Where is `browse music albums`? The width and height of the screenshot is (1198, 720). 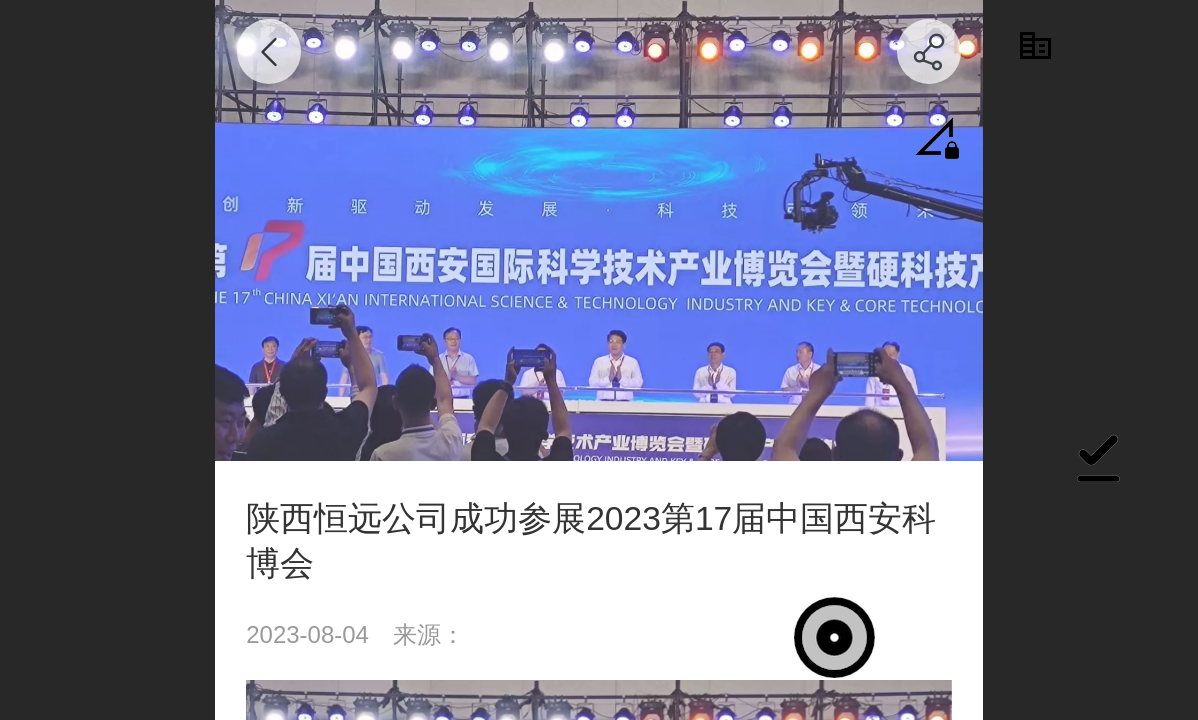 browse music albums is located at coordinates (834, 637).